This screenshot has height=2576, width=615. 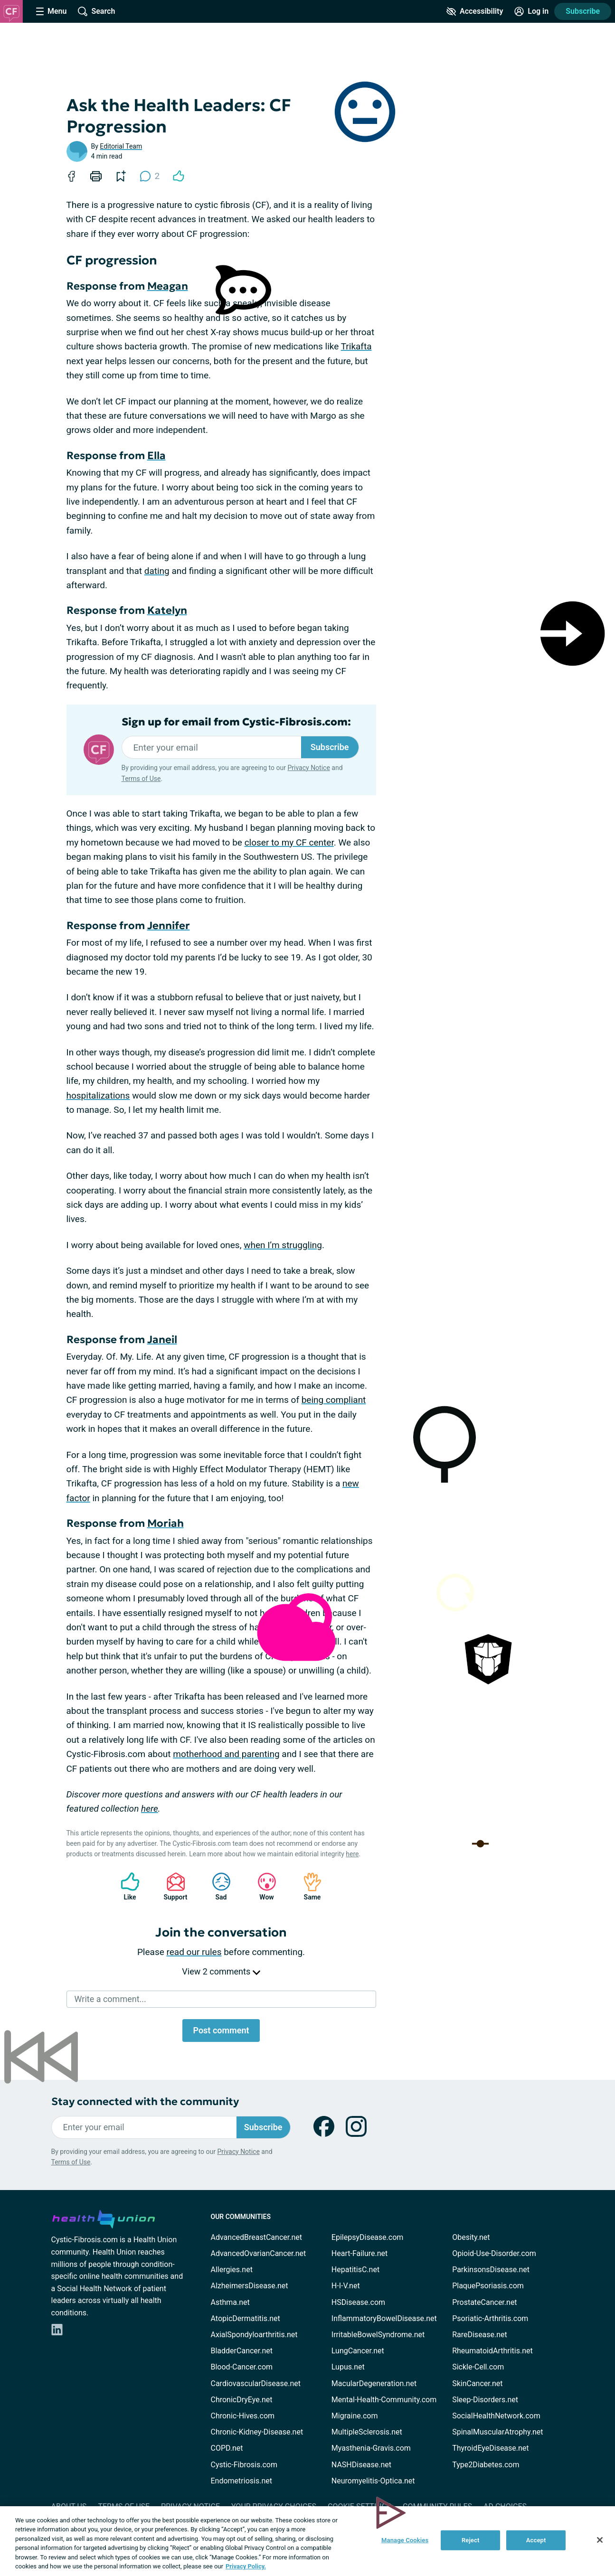 I want to click on skip to the beginning of the track, so click(x=41, y=2057).